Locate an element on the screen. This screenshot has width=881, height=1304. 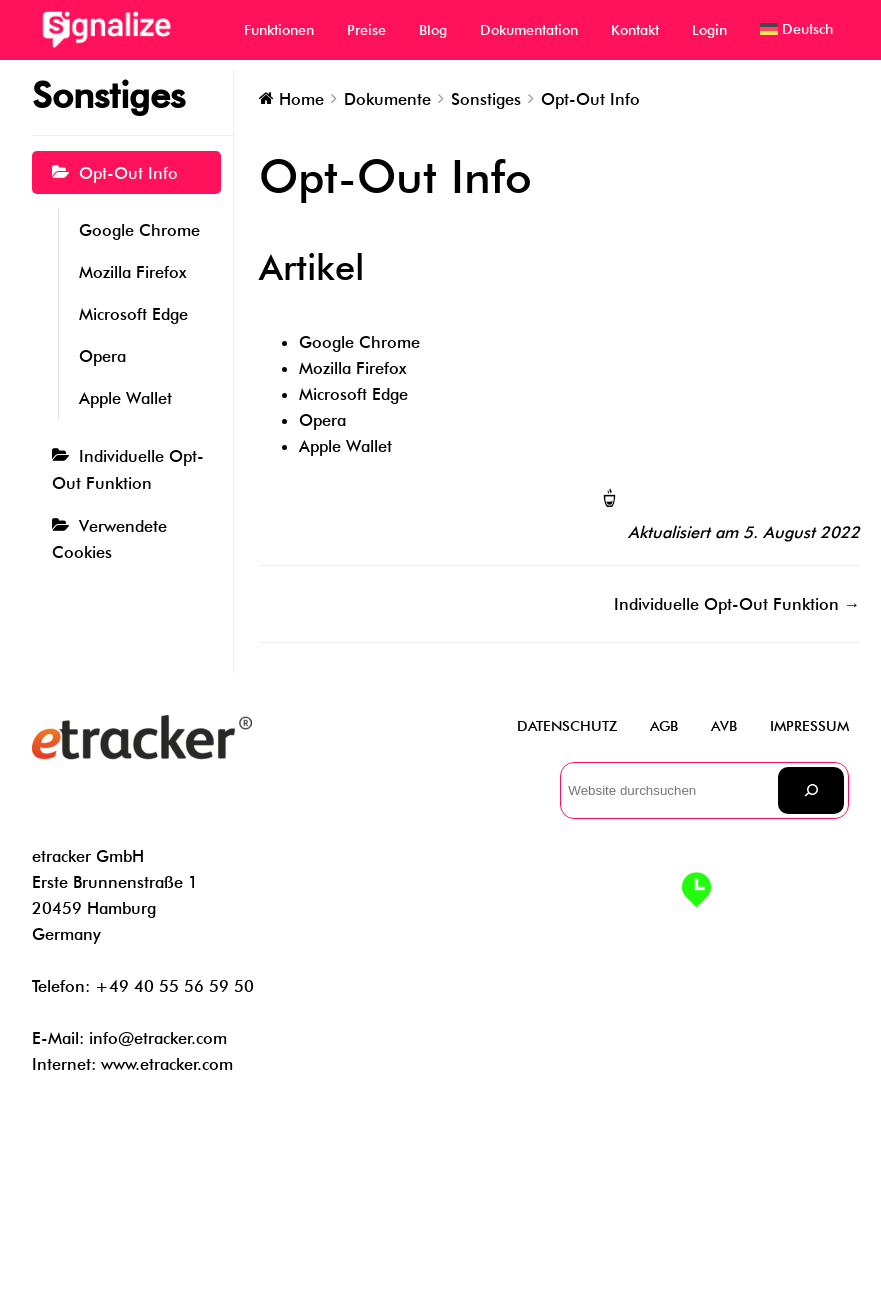
view location history or past visits is located at coordinates (696, 888).